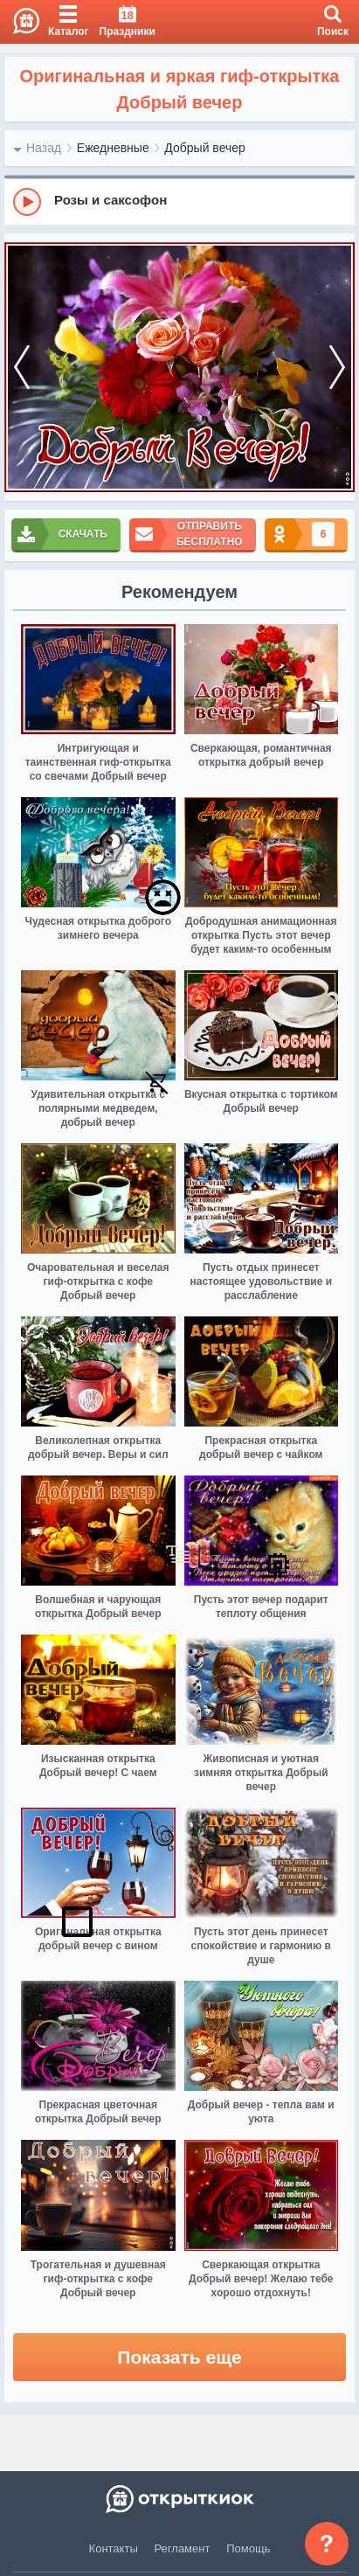  Describe the element at coordinates (162, 897) in the screenshot. I see `rate experience as very dissatisfied` at that location.